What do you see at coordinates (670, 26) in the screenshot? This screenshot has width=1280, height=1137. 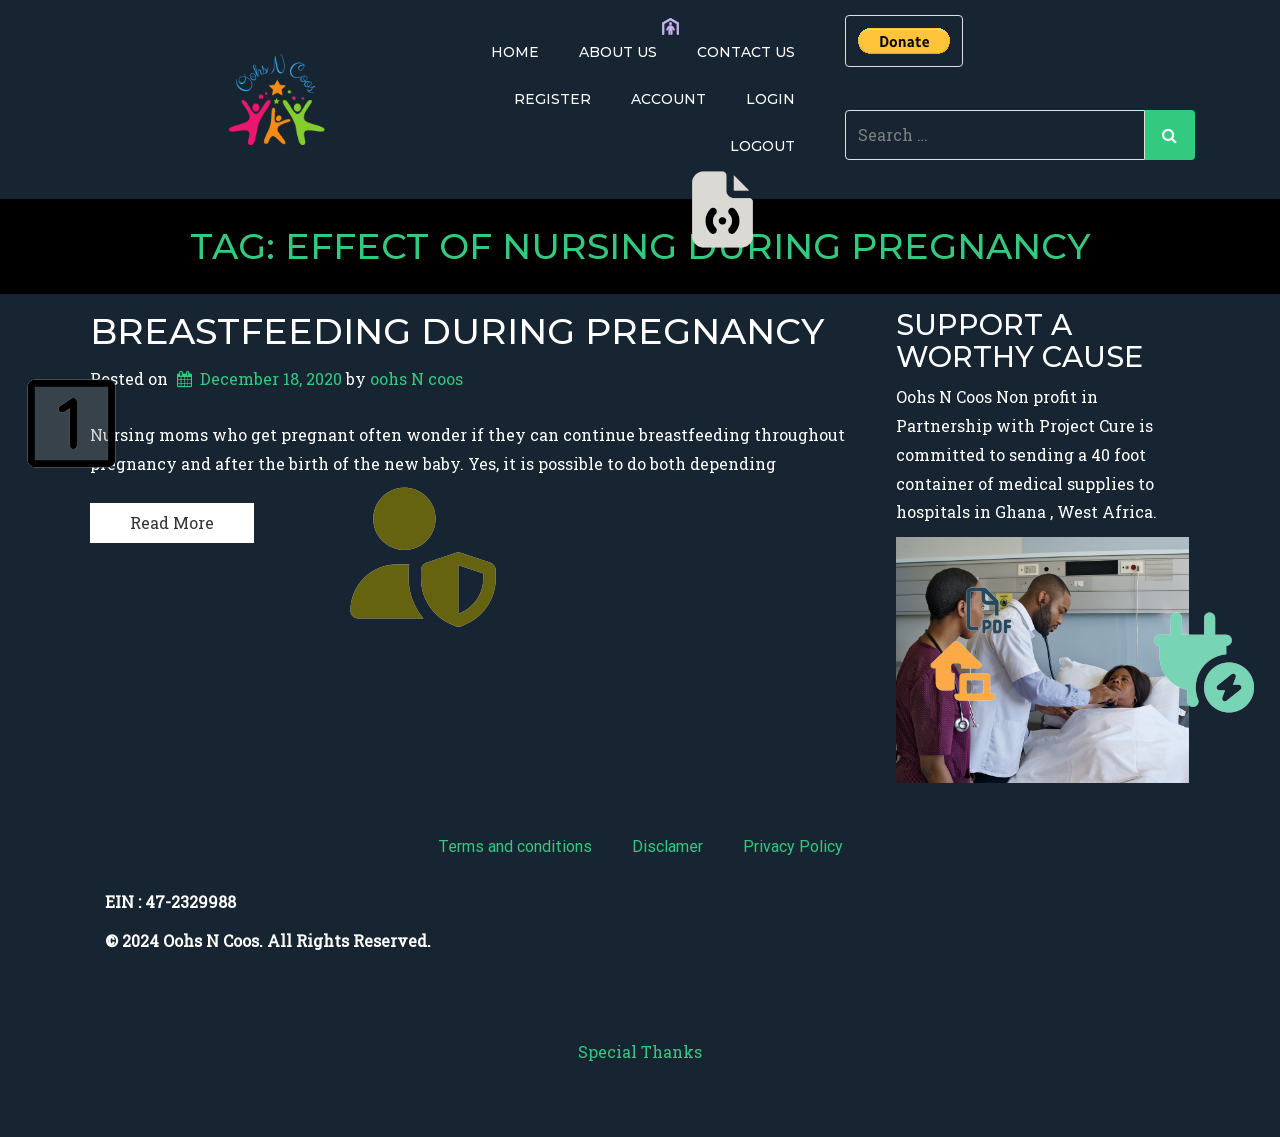 I see `find shelter or emergency housing` at bounding box center [670, 26].